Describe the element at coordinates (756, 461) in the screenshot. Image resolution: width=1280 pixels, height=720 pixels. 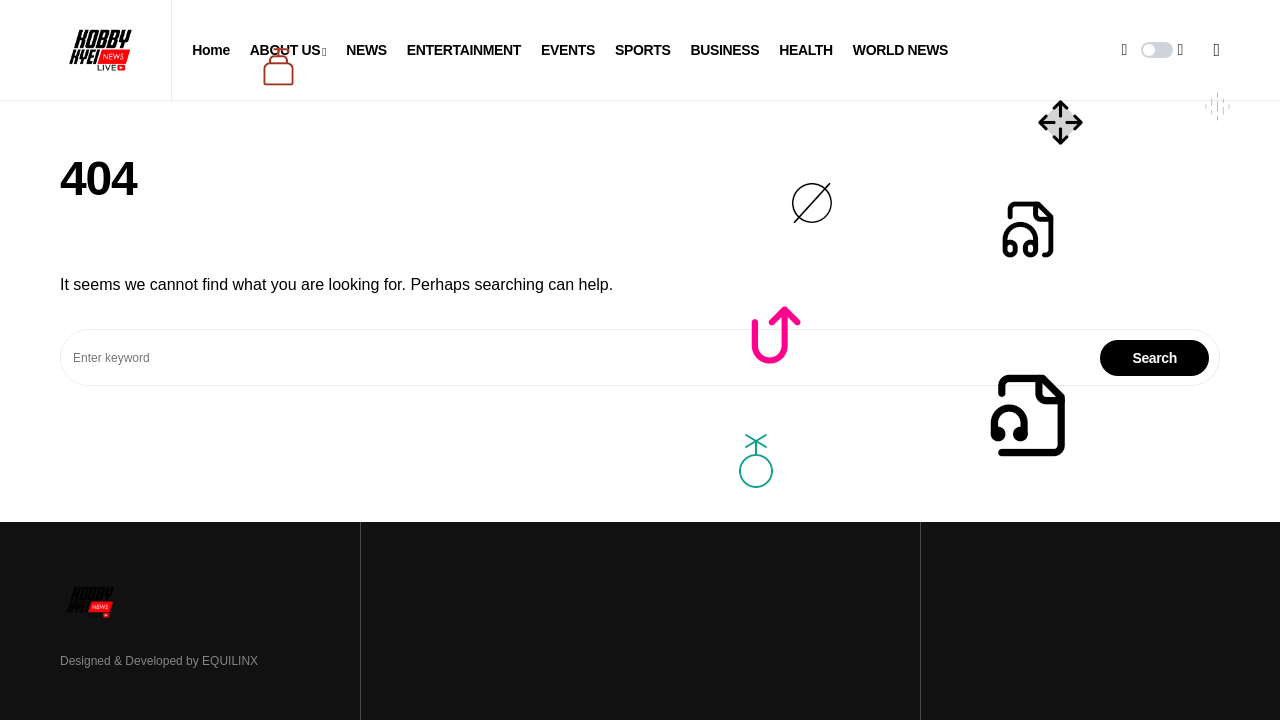
I see `select nonbinary gender identity` at that location.